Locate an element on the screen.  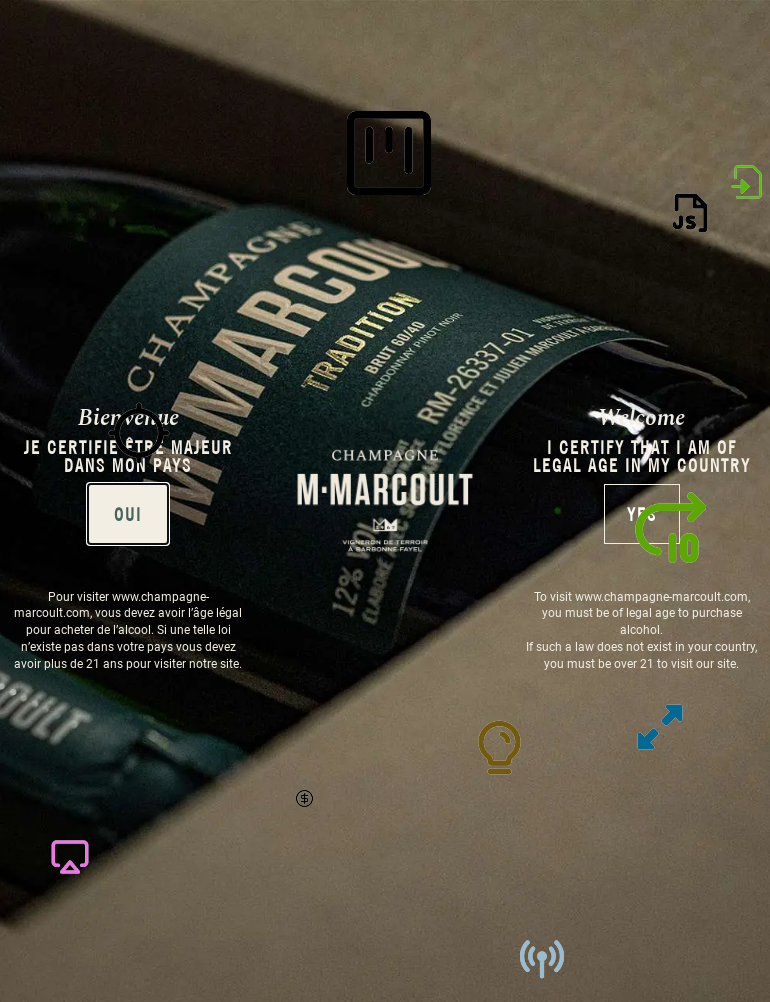
skip forward 10 seconds is located at coordinates (672, 529).